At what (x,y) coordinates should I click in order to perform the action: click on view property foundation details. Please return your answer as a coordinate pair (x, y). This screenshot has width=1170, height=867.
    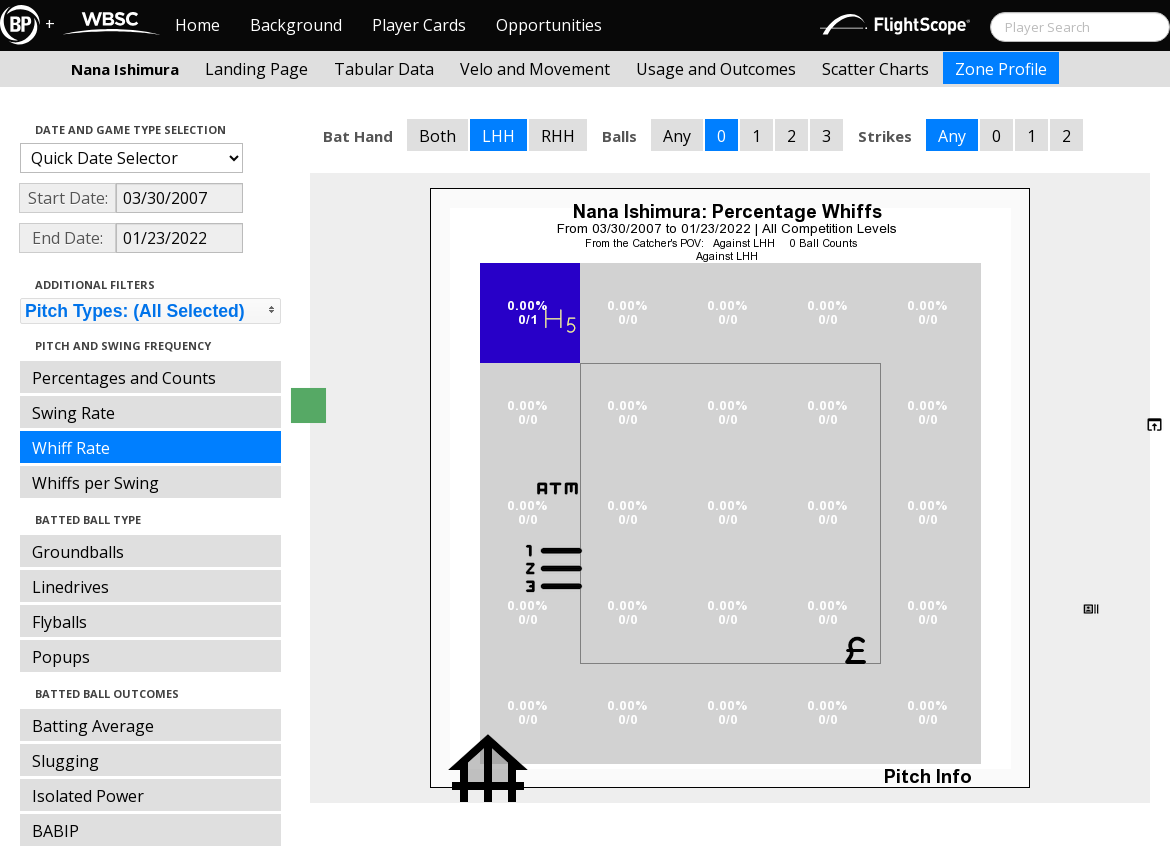
    Looking at the image, I should click on (488, 770).